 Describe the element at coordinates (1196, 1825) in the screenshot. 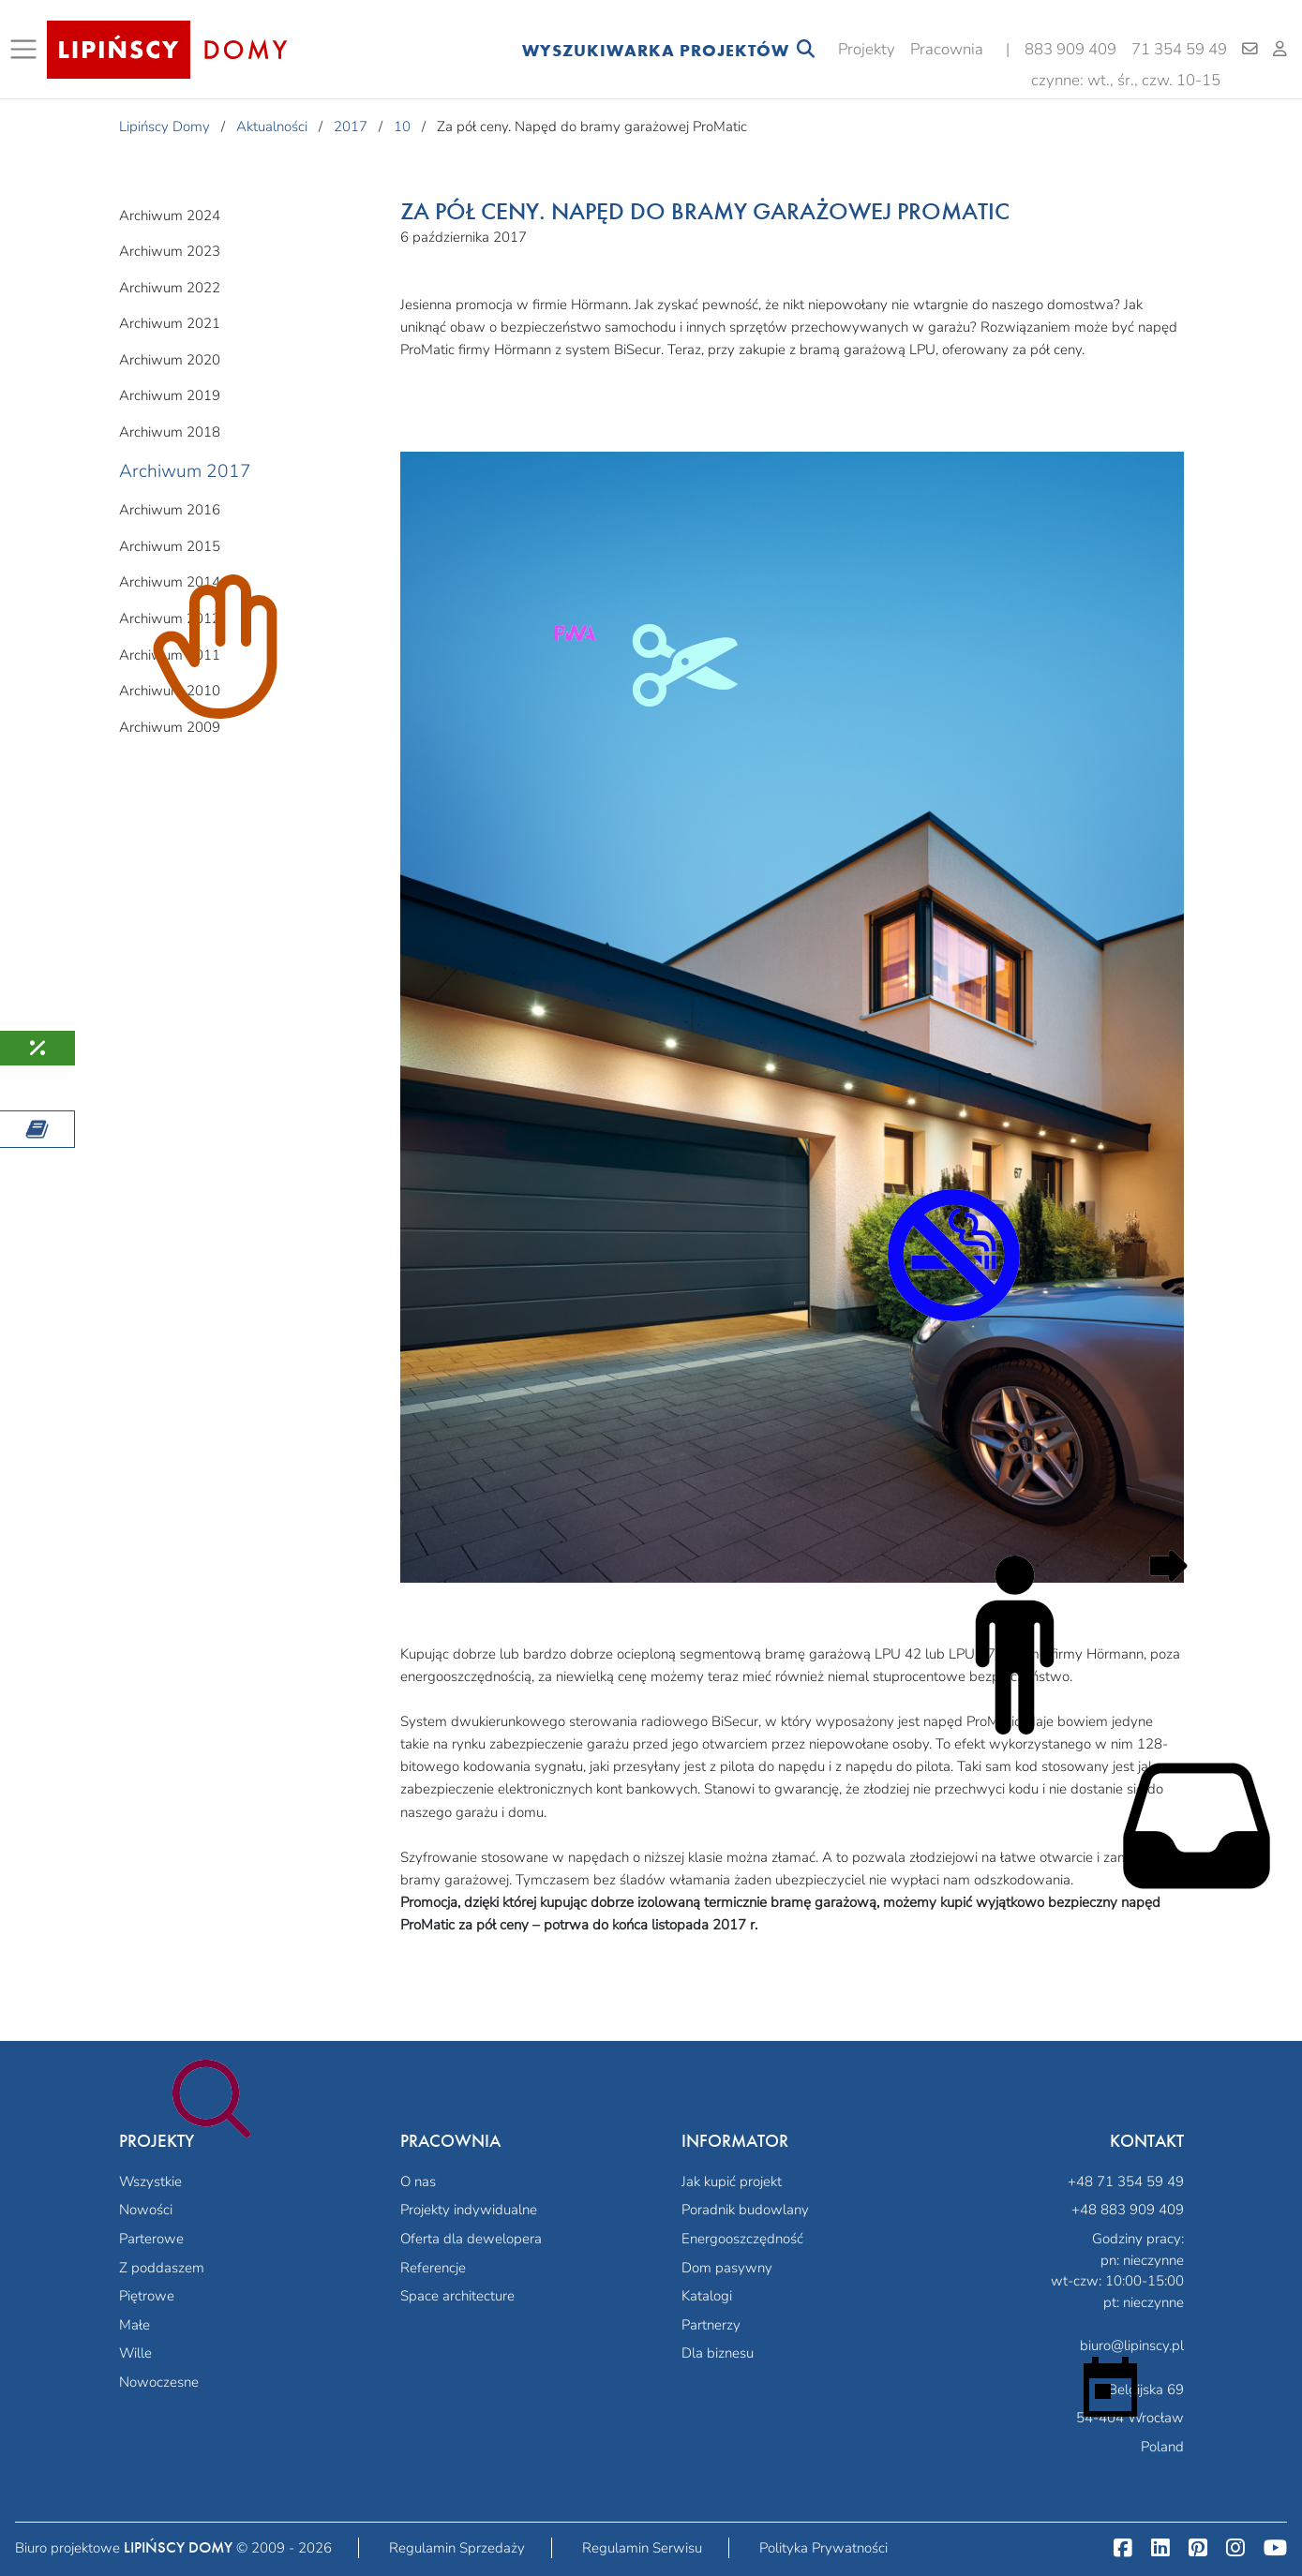

I see `view your inbox messages` at that location.